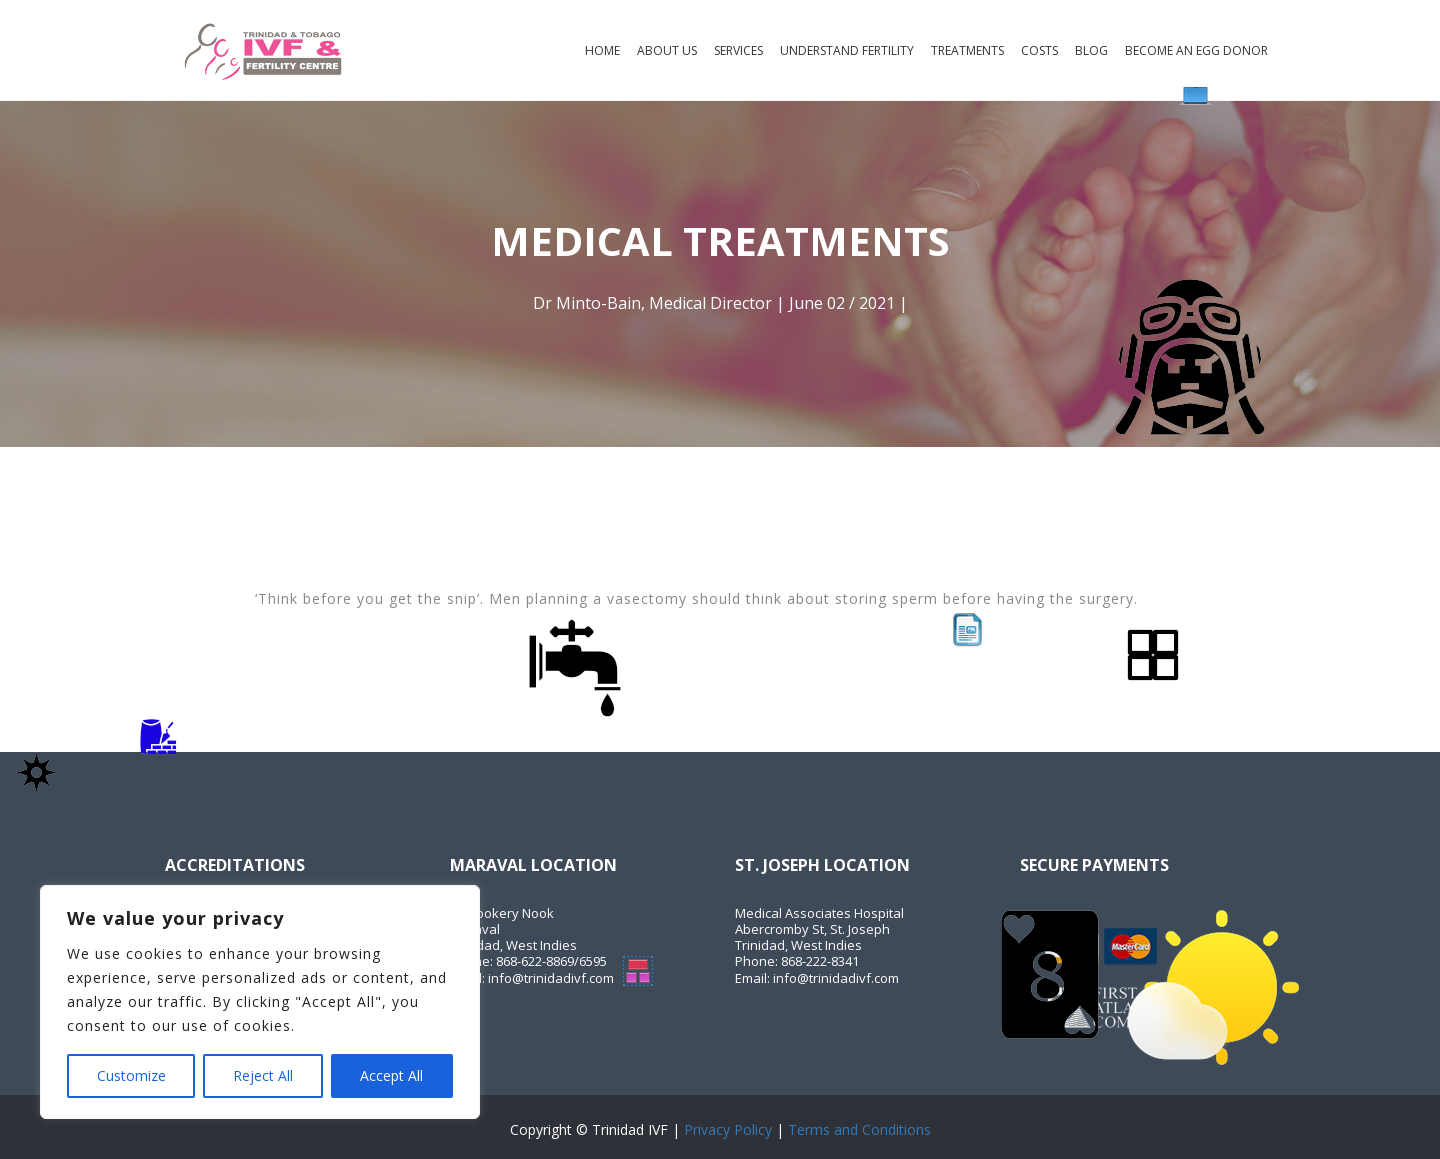 Image resolution: width=1440 pixels, height=1159 pixels. What do you see at coordinates (1049, 974) in the screenshot?
I see `playing card: 8 of hearts` at bounding box center [1049, 974].